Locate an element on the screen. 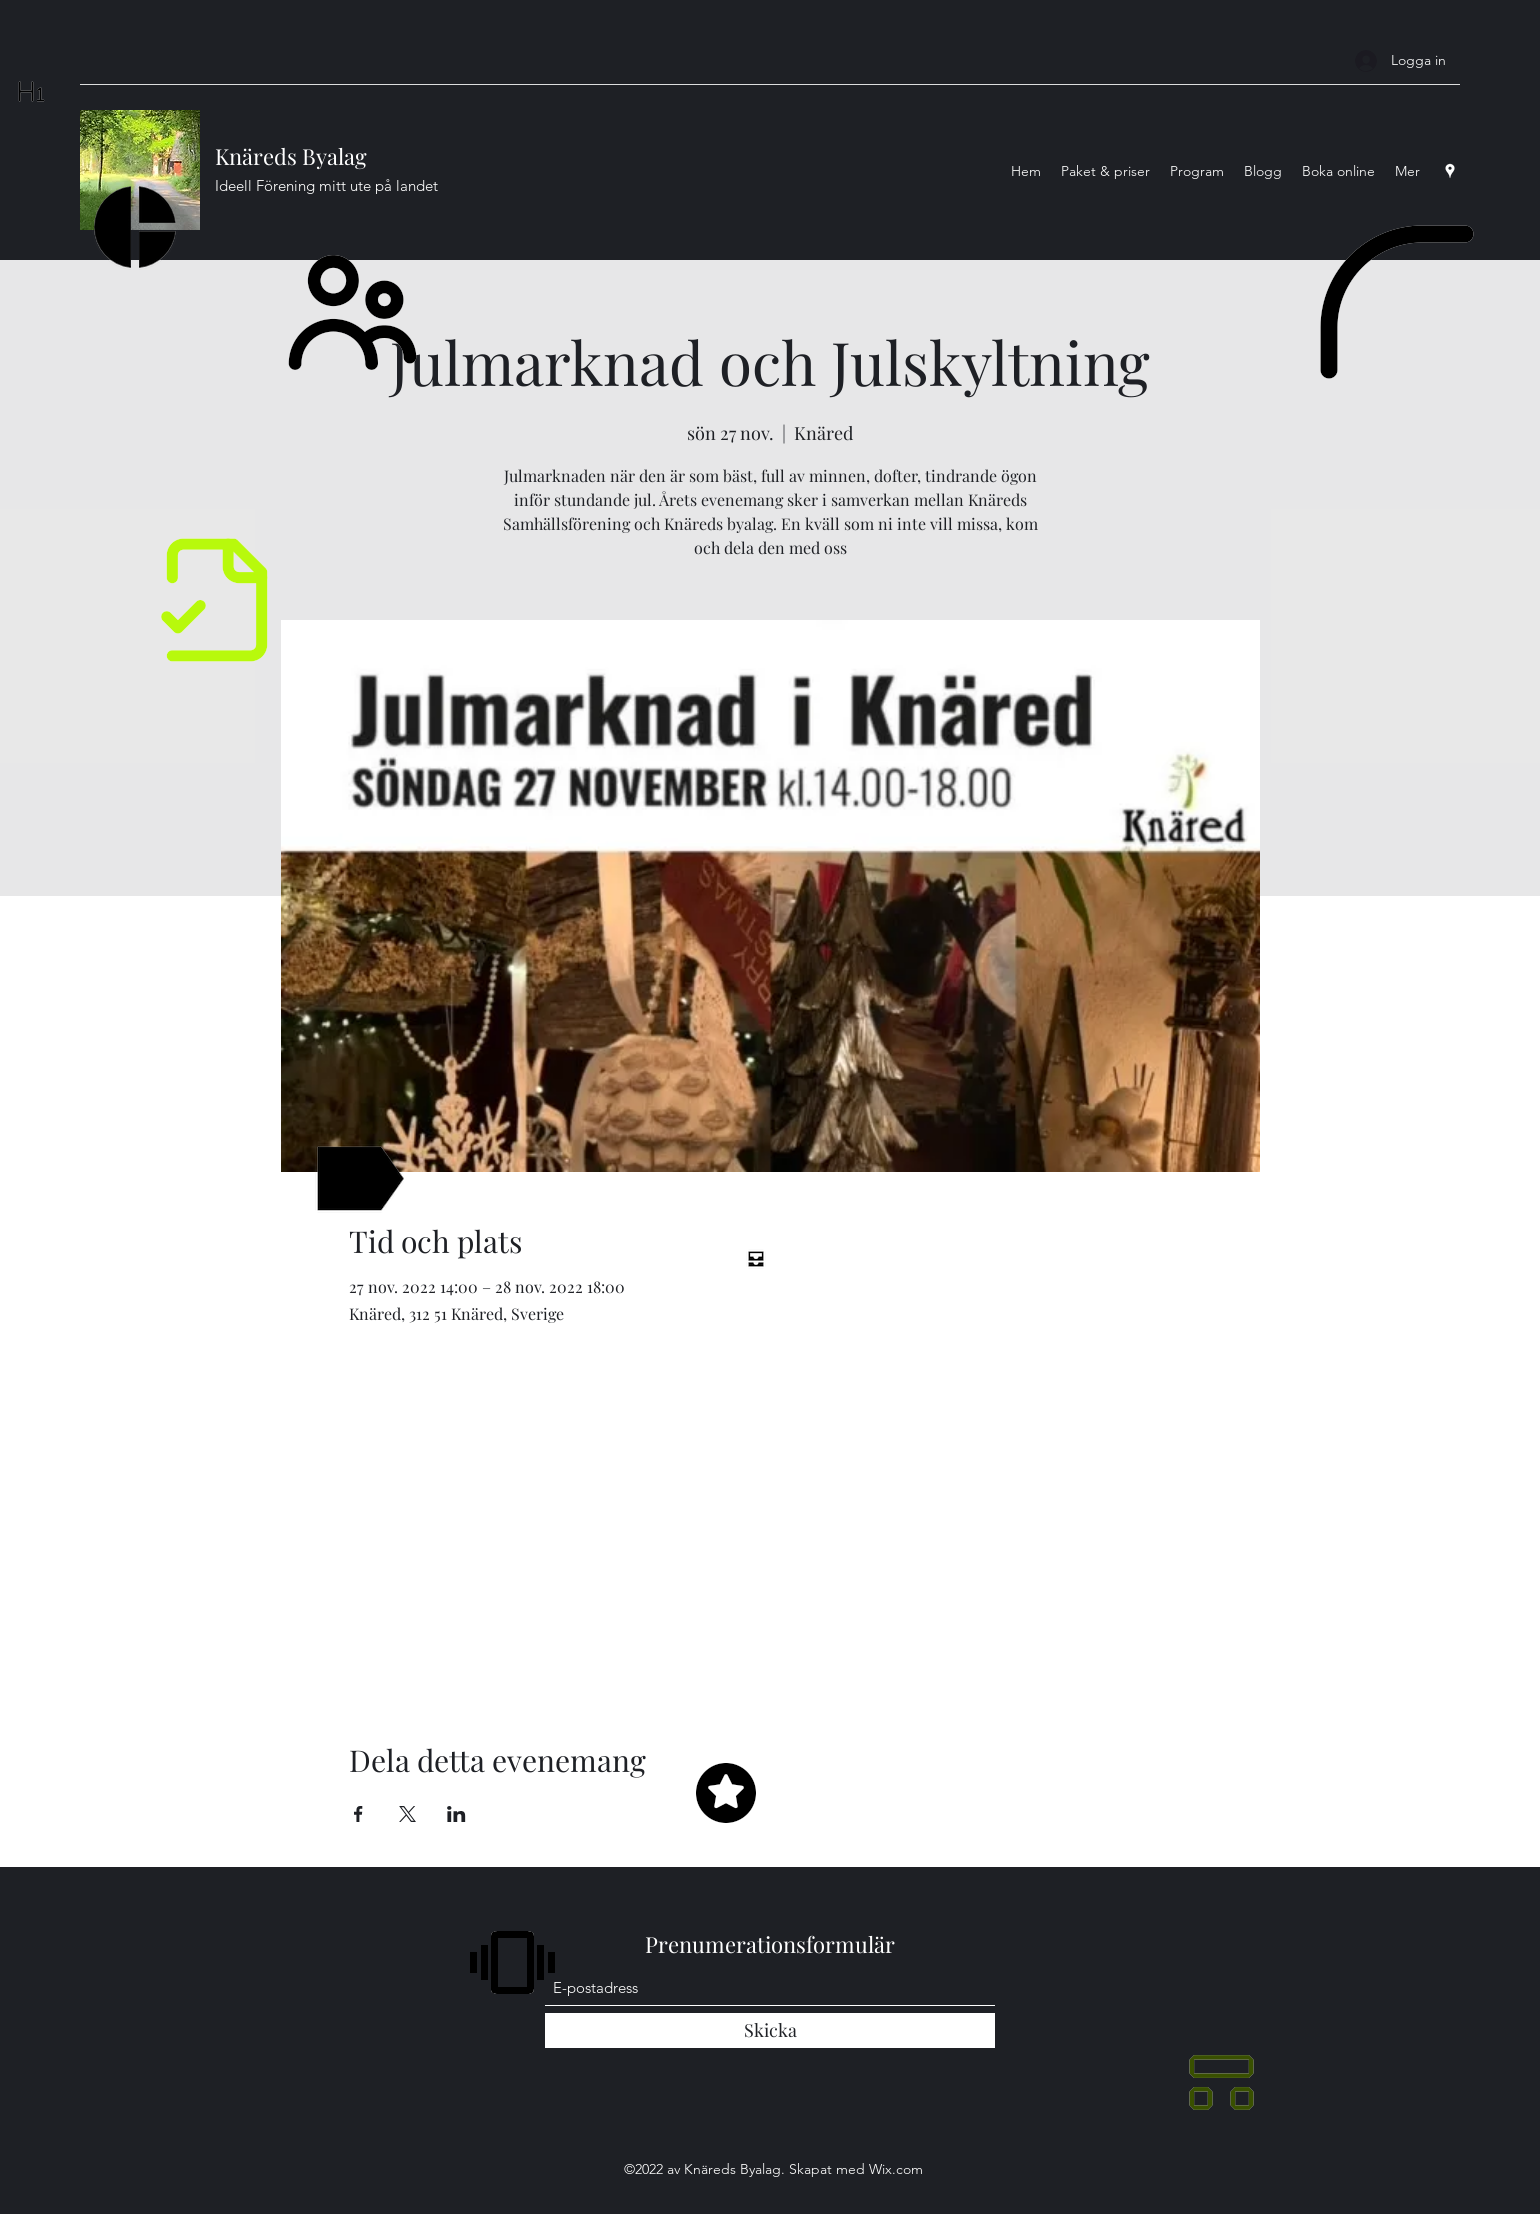 The width and height of the screenshot is (1540, 2214). view code structure or hierarchy is located at coordinates (1221, 2082).